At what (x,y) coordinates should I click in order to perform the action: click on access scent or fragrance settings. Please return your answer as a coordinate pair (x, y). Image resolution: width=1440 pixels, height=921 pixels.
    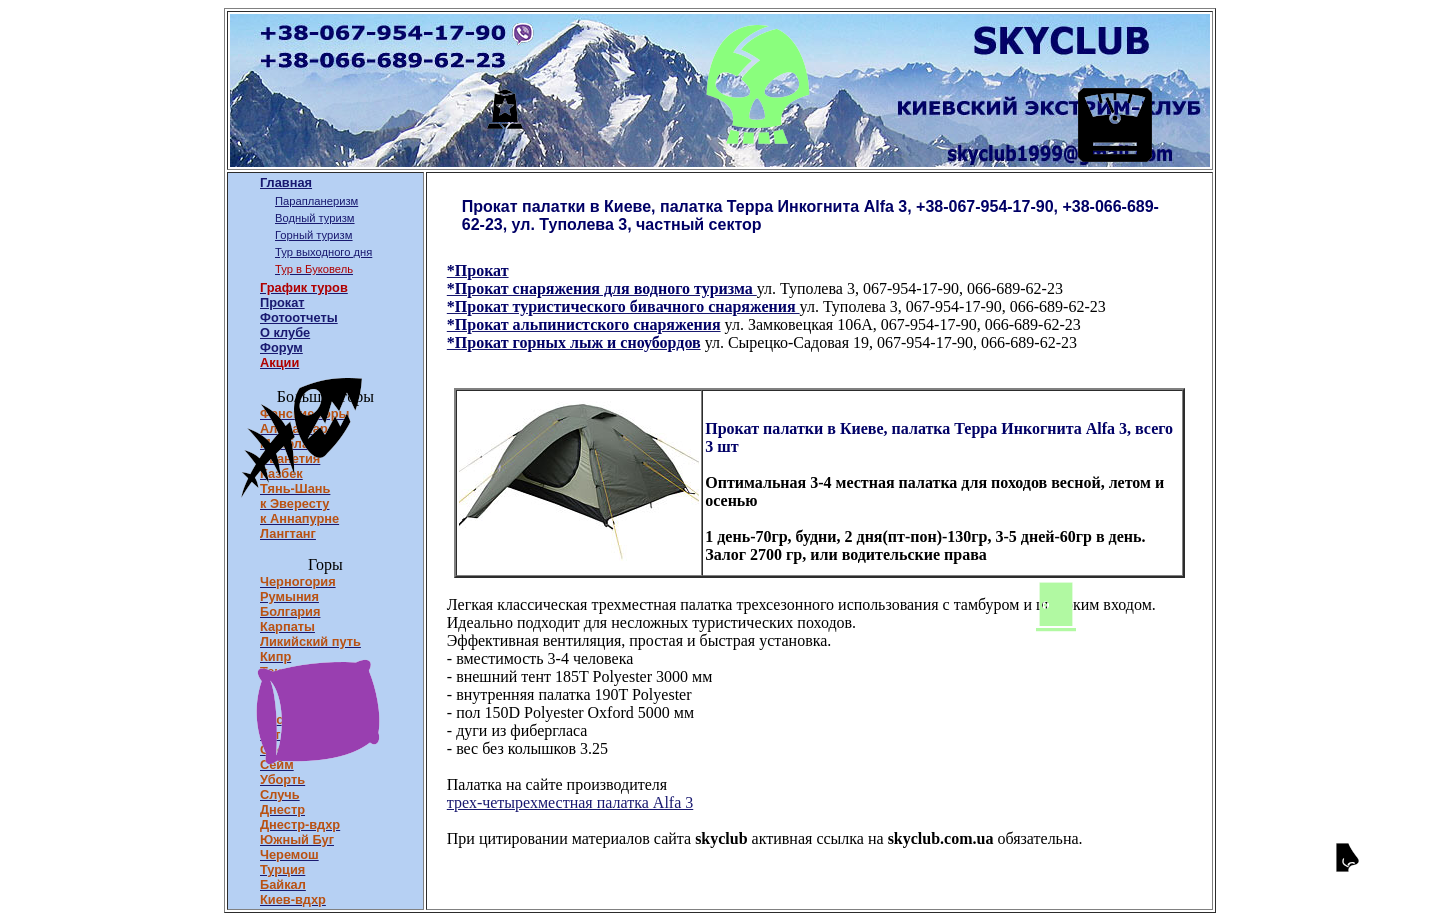
    Looking at the image, I should click on (1350, 857).